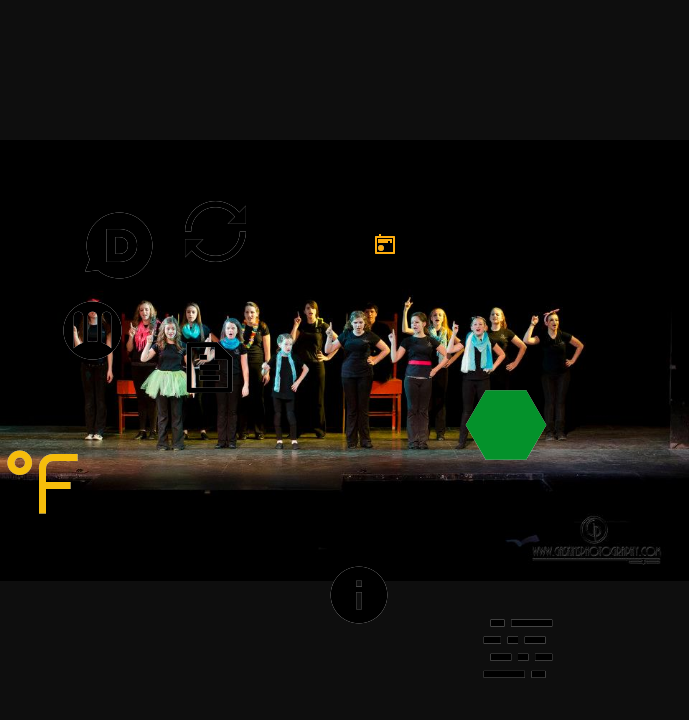 This screenshot has height=720, width=689. Describe the element at coordinates (359, 595) in the screenshot. I see `view more information or details` at that location.